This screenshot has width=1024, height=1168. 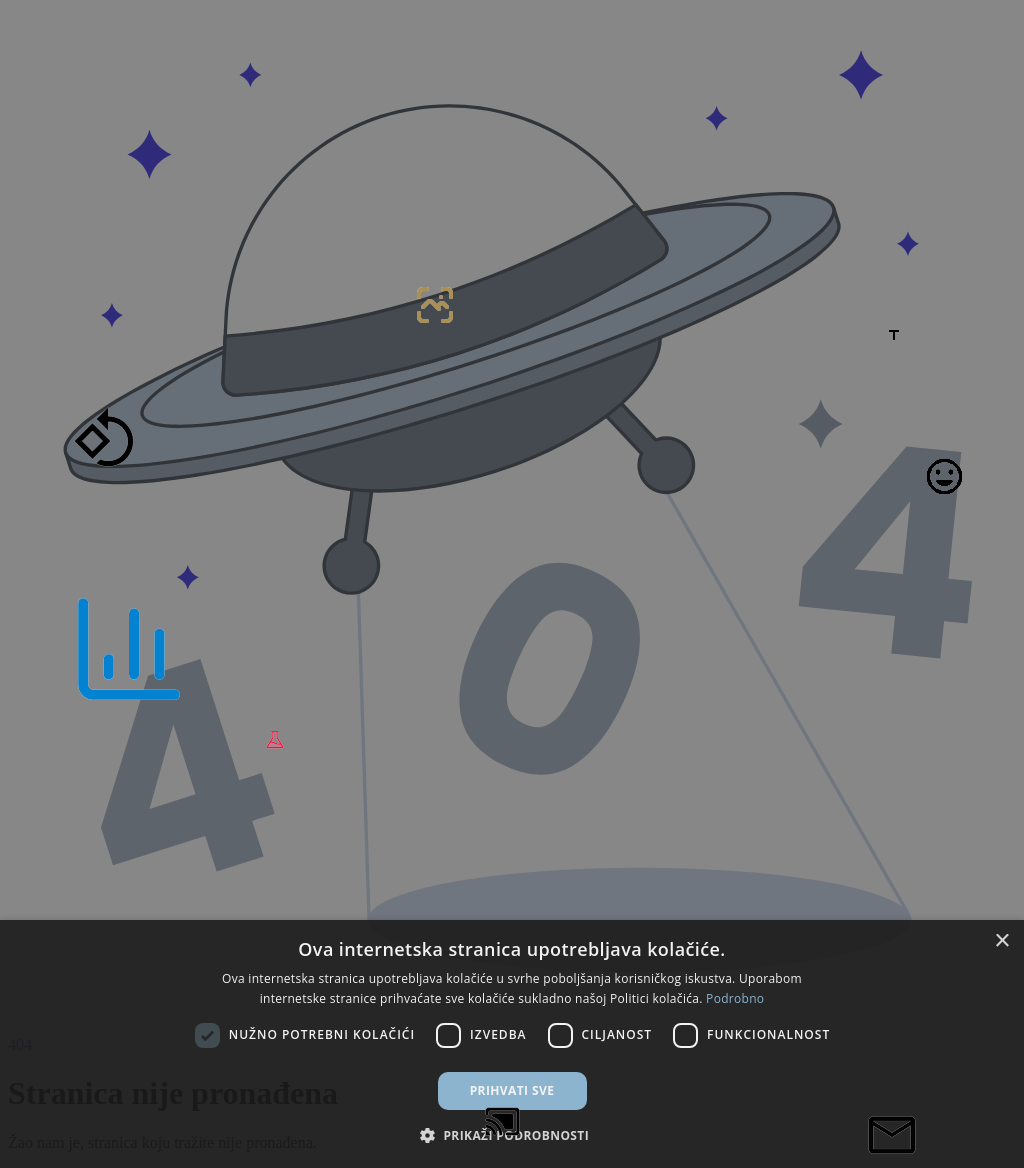 What do you see at coordinates (944, 476) in the screenshot?
I see `select your current mood or emotional state` at bounding box center [944, 476].